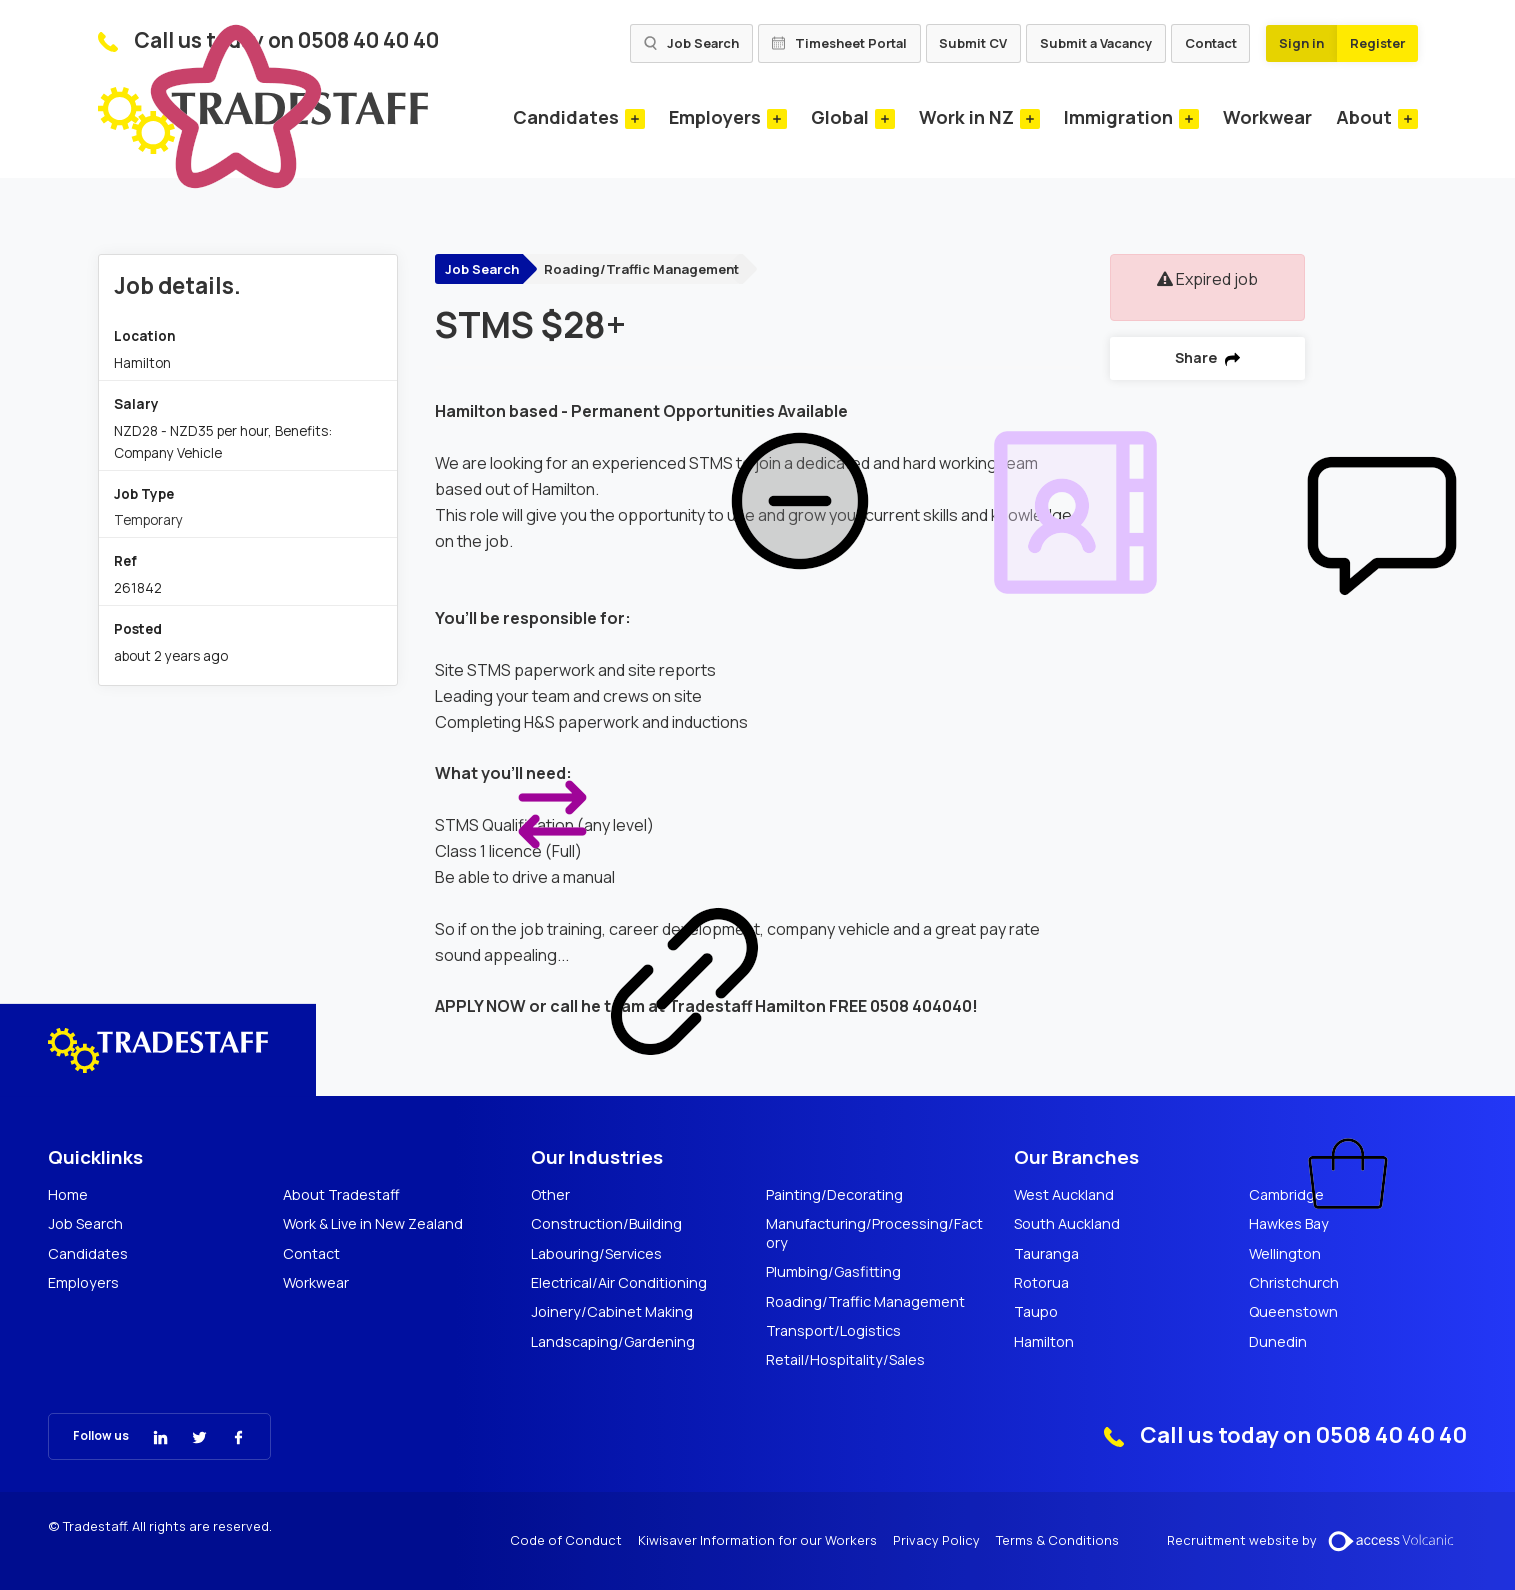  I want to click on open your contacts or address book, so click(1075, 512).